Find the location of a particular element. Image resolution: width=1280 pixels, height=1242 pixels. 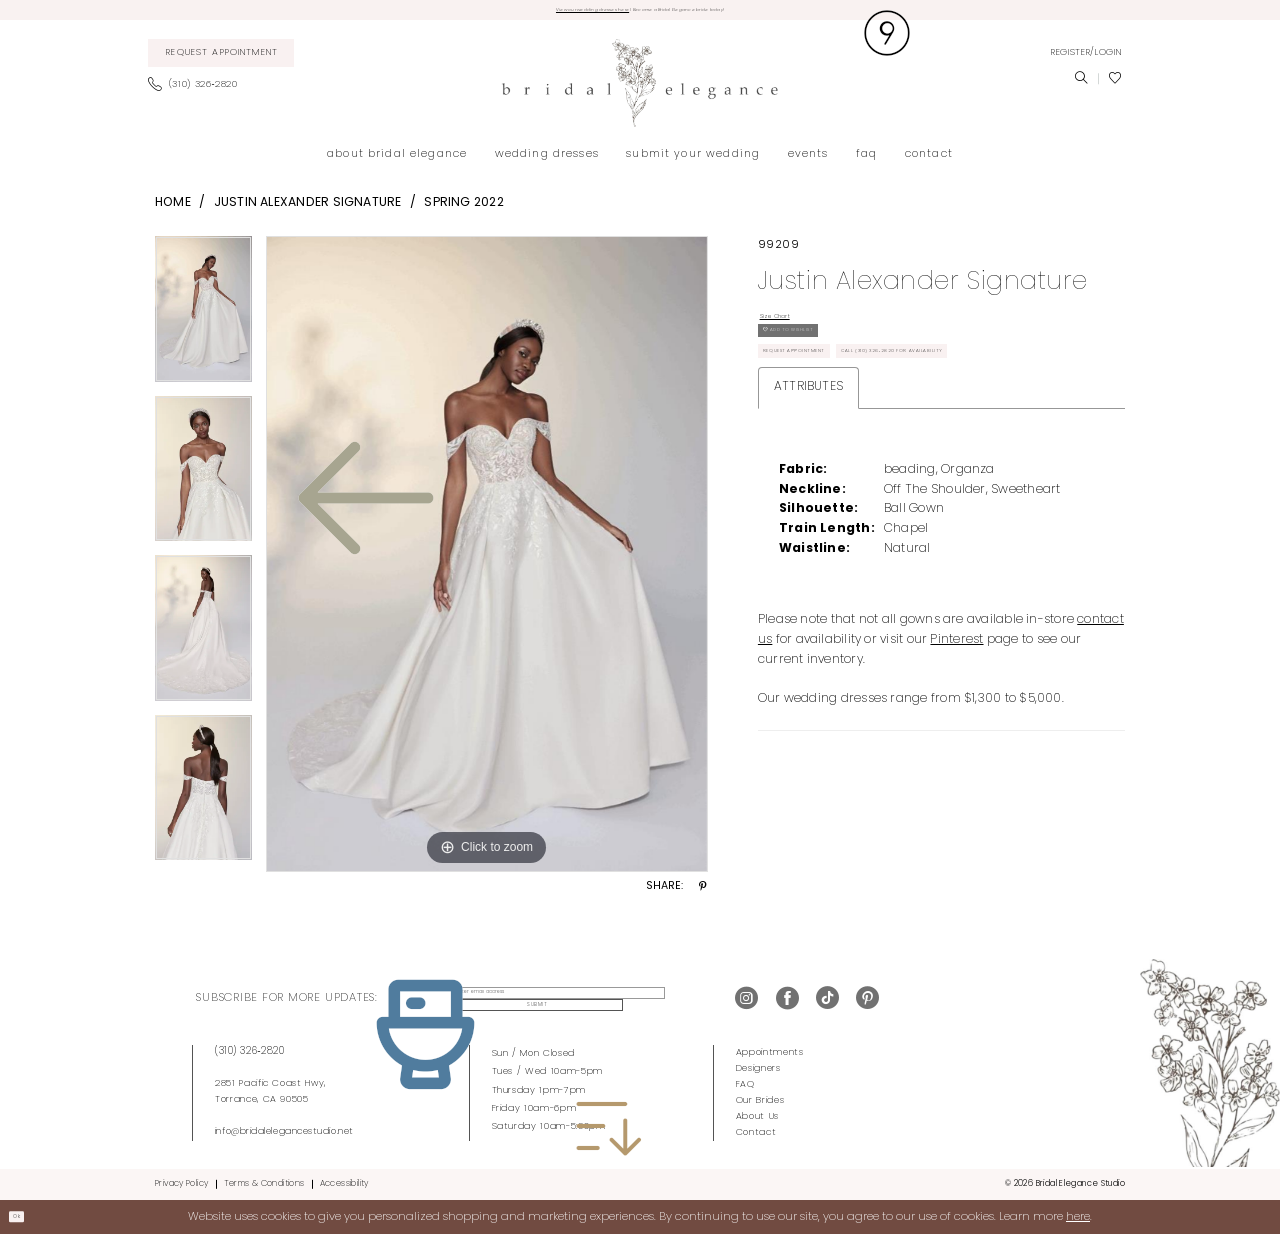

sort items in ascending order is located at coordinates (606, 1126).